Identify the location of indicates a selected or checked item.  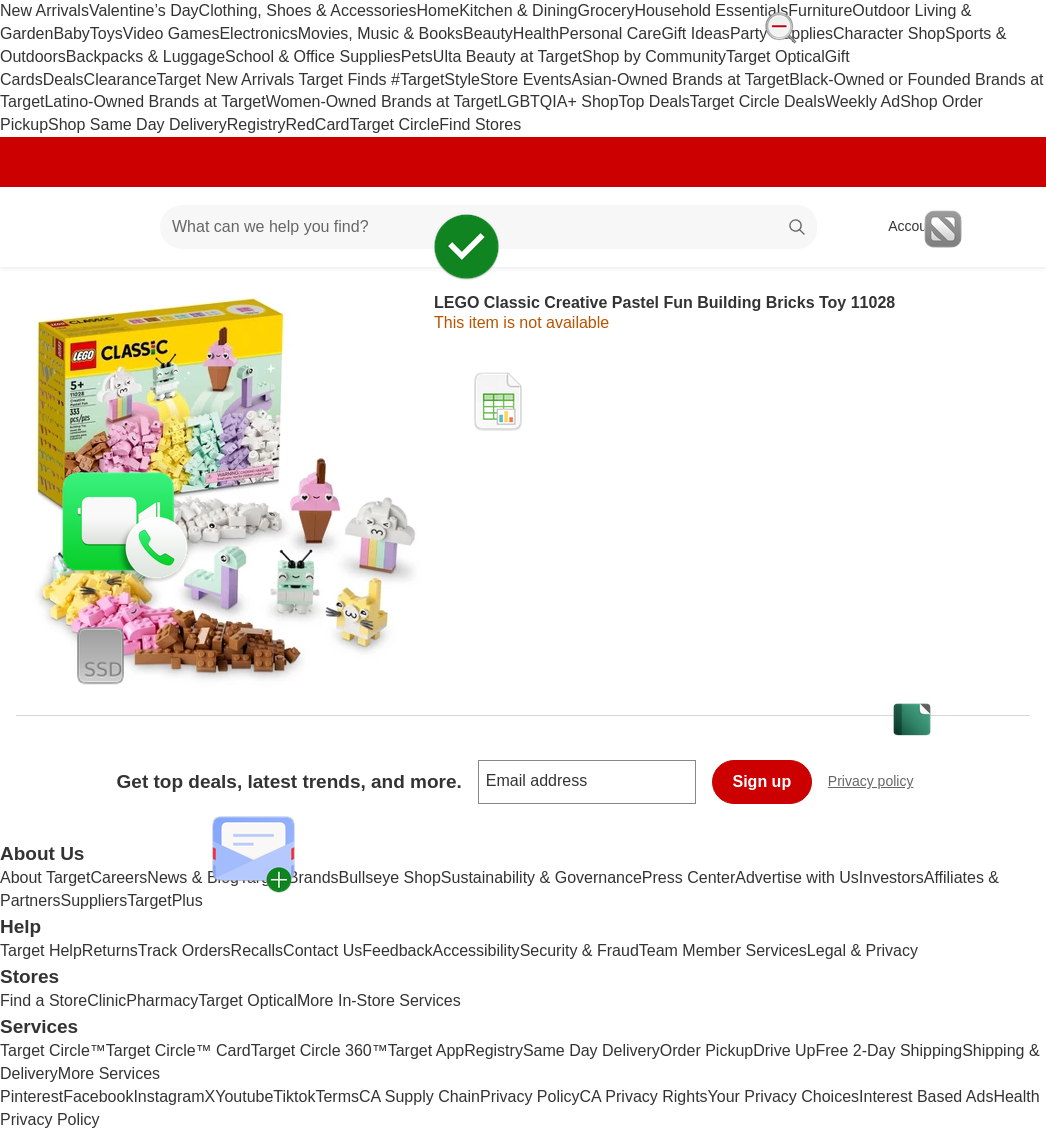
(466, 246).